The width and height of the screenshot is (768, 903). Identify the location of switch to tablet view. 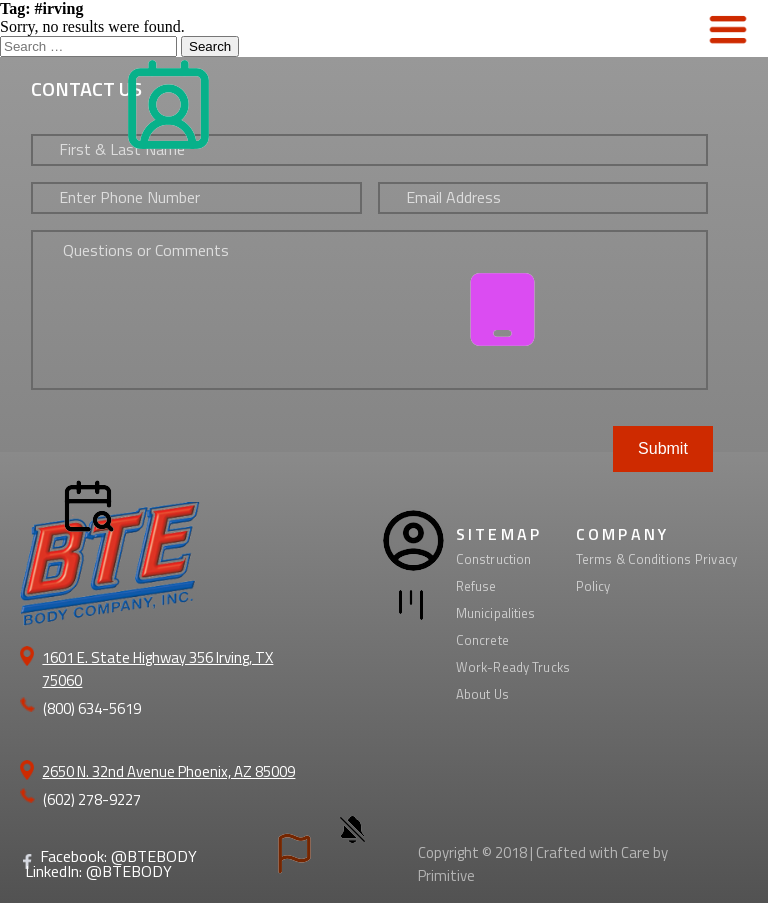
(502, 309).